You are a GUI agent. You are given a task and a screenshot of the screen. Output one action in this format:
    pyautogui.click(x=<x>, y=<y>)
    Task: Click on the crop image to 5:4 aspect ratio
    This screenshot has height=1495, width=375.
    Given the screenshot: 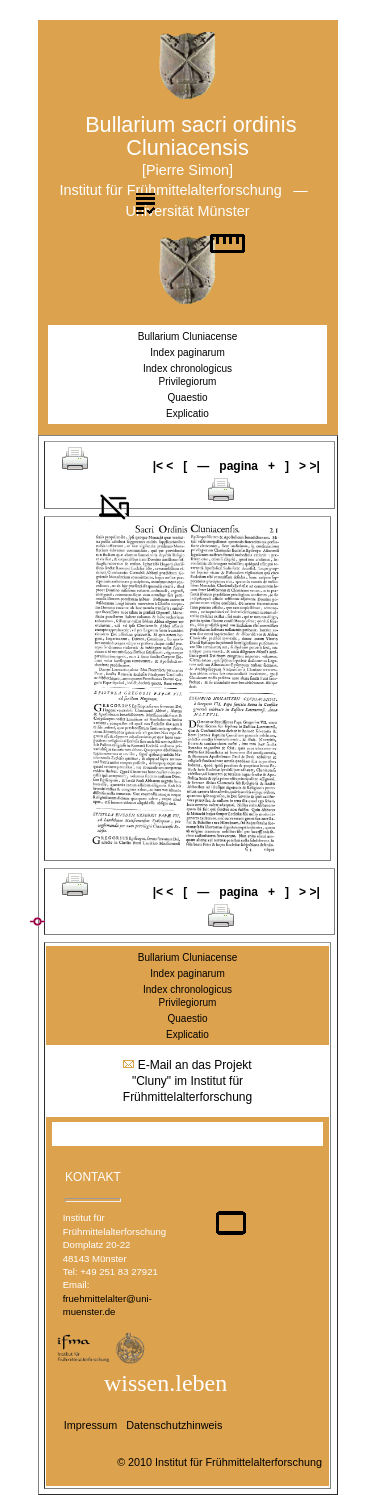 What is the action you would take?
    pyautogui.click(x=231, y=1223)
    